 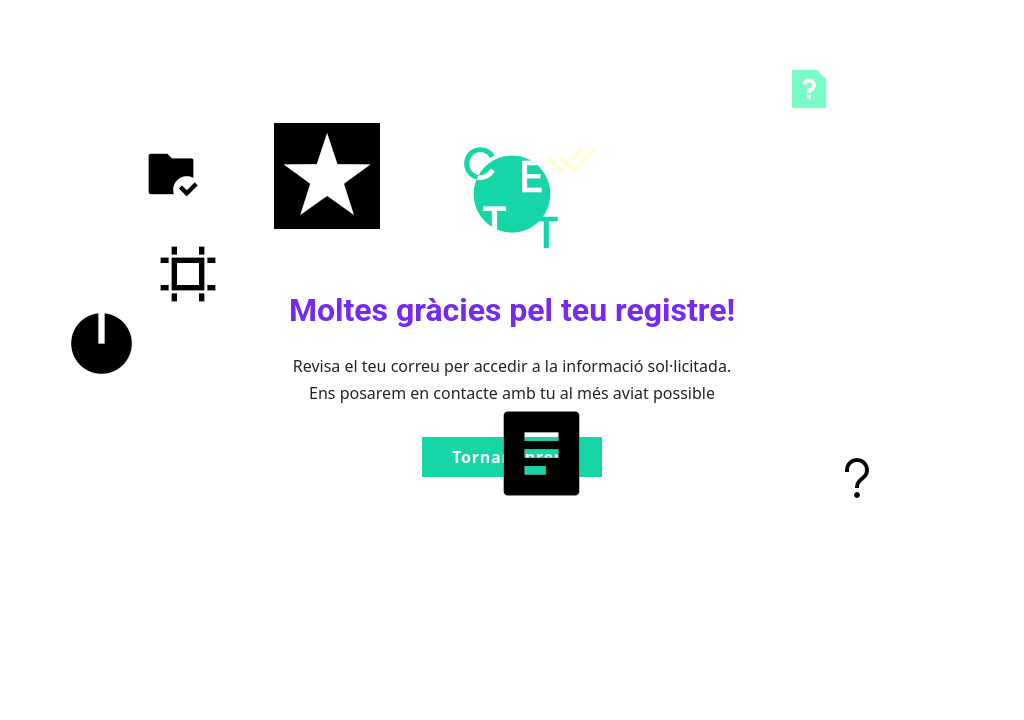 I want to click on select or edit an artboard, so click(x=188, y=274).